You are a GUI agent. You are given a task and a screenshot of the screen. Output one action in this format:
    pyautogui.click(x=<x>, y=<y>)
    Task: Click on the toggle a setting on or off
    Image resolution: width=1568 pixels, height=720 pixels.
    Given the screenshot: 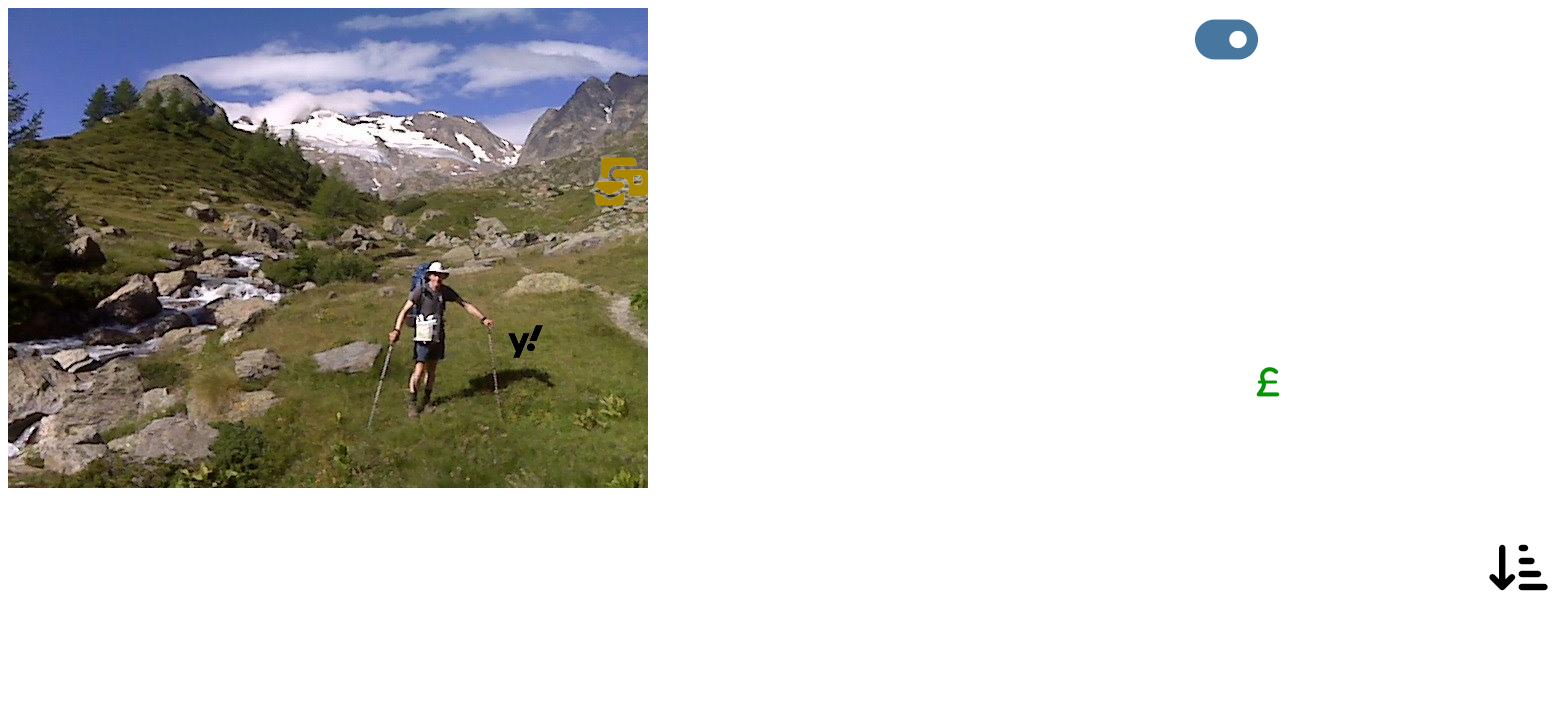 What is the action you would take?
    pyautogui.click(x=1226, y=39)
    